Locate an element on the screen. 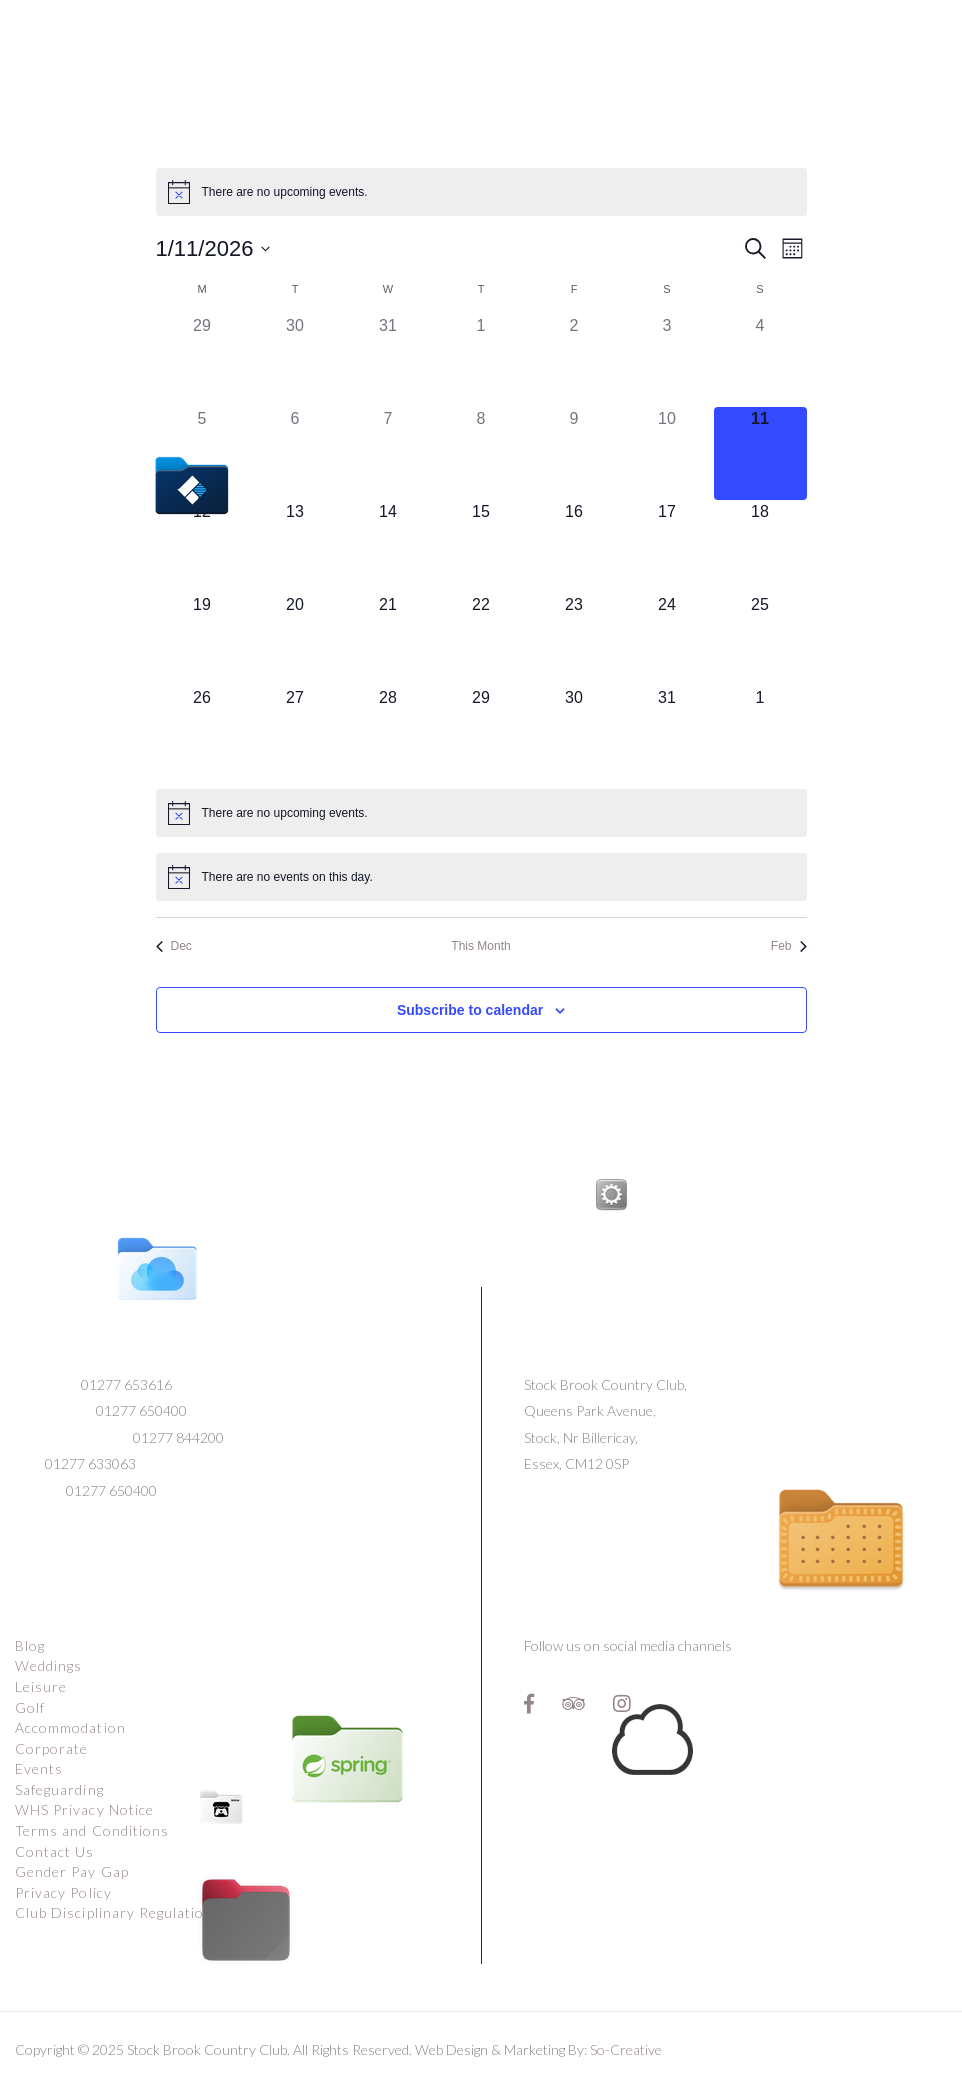 This screenshot has width=962, height=2089. open wondershare recoverit project folder is located at coordinates (191, 487).